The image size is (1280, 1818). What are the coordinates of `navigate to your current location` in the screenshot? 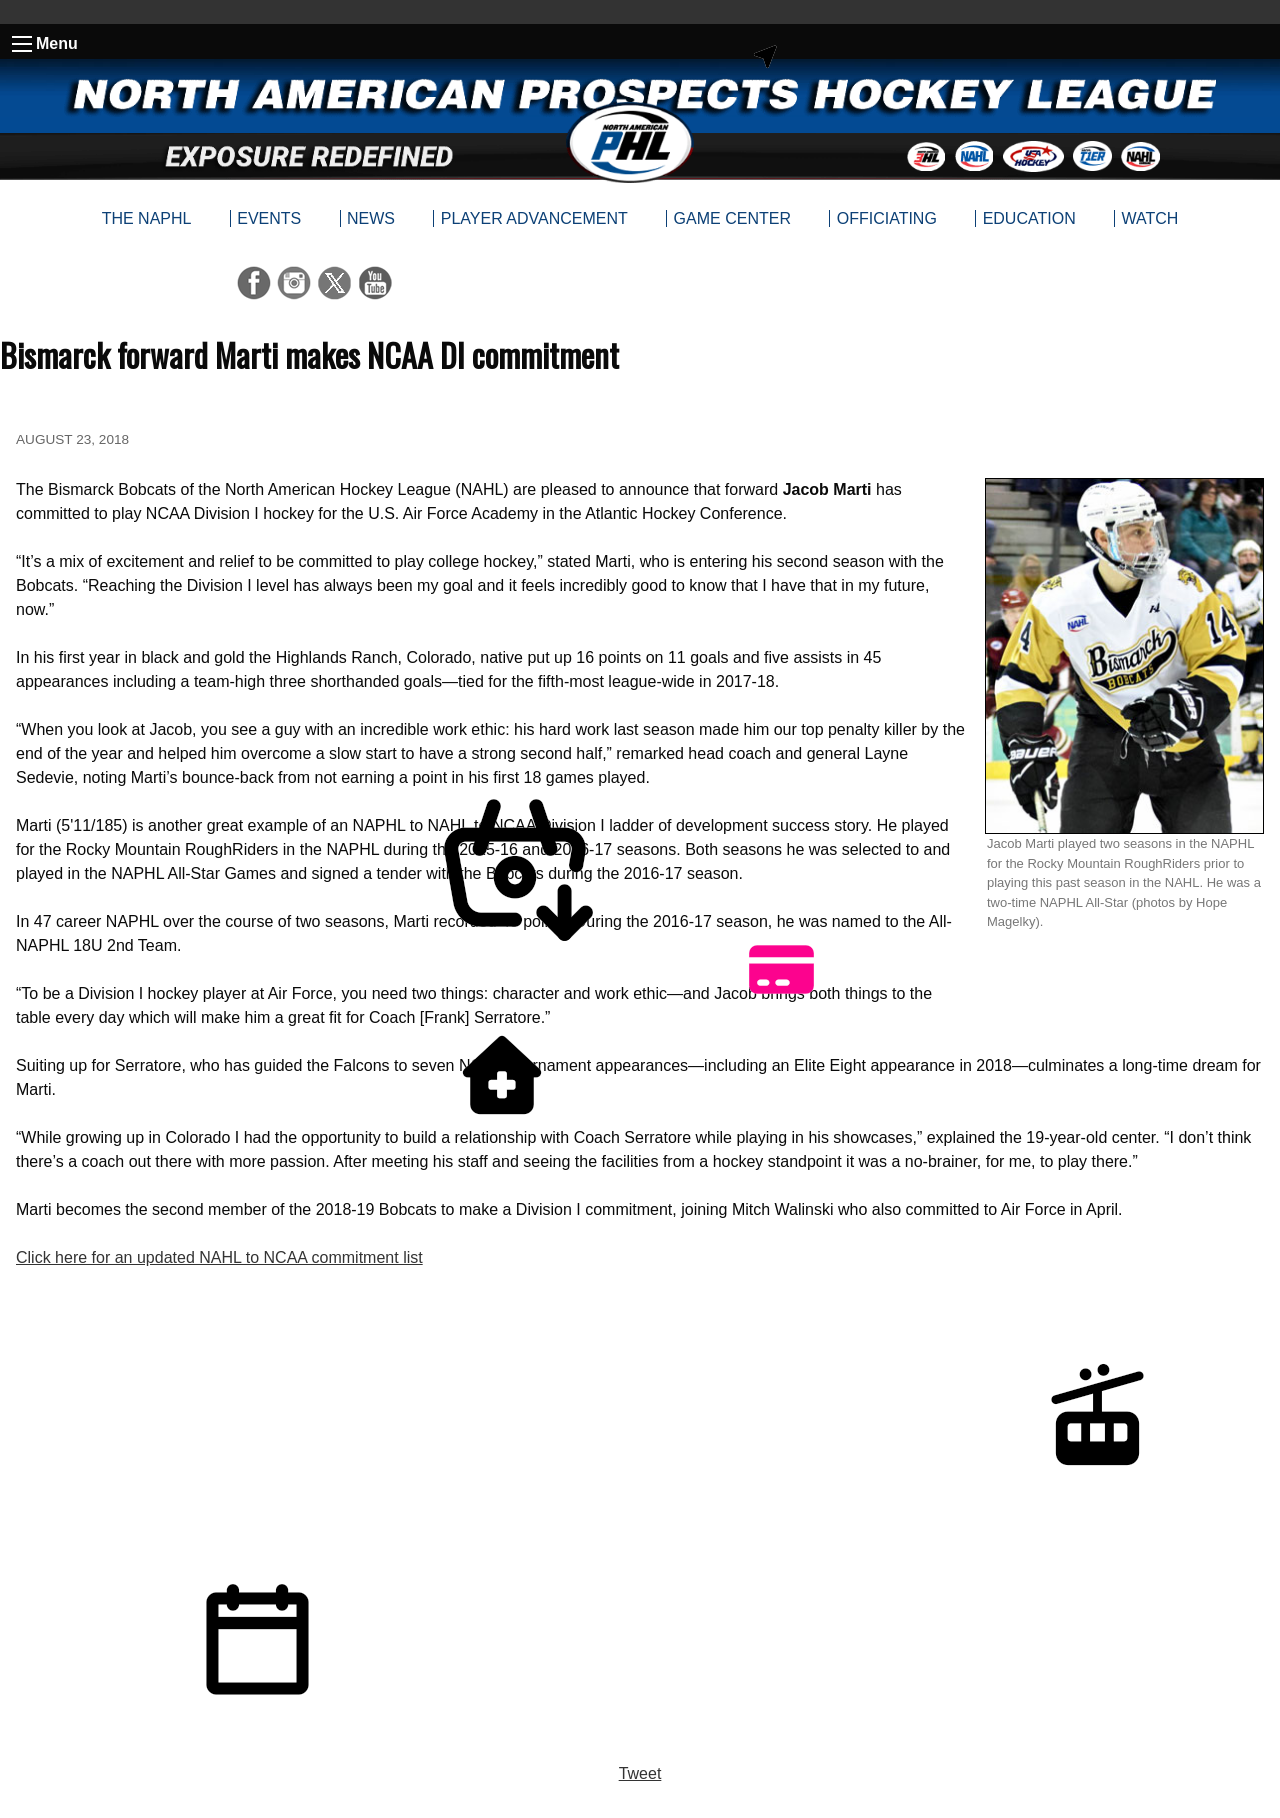 It's located at (766, 56).